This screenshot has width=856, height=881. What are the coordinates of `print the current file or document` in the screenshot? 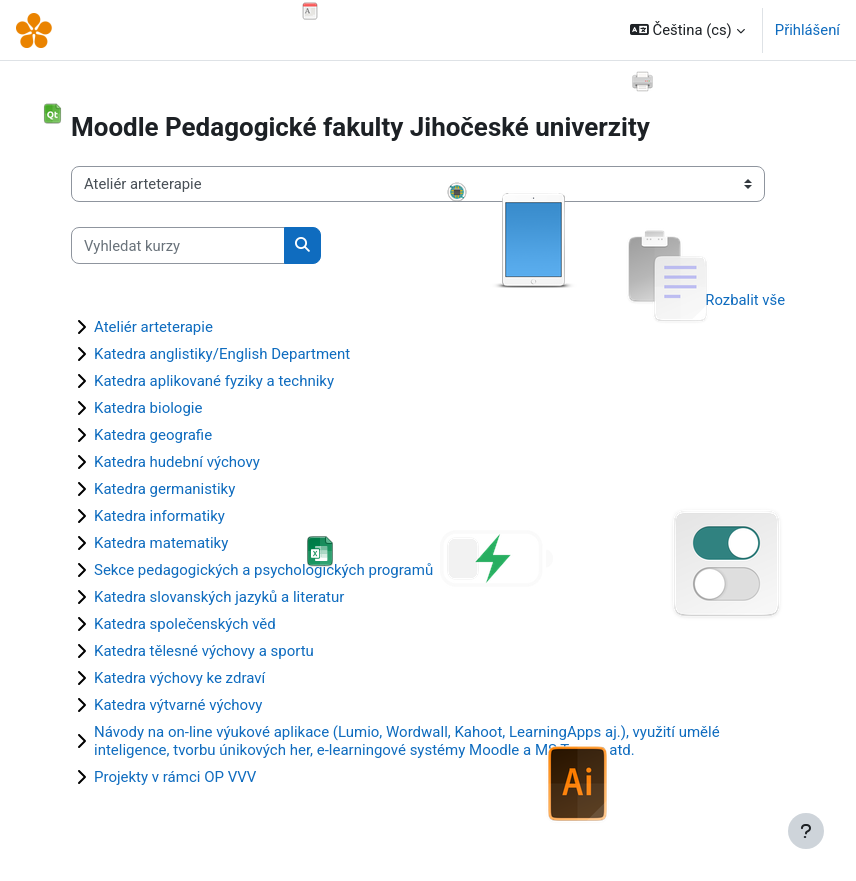 It's located at (642, 81).